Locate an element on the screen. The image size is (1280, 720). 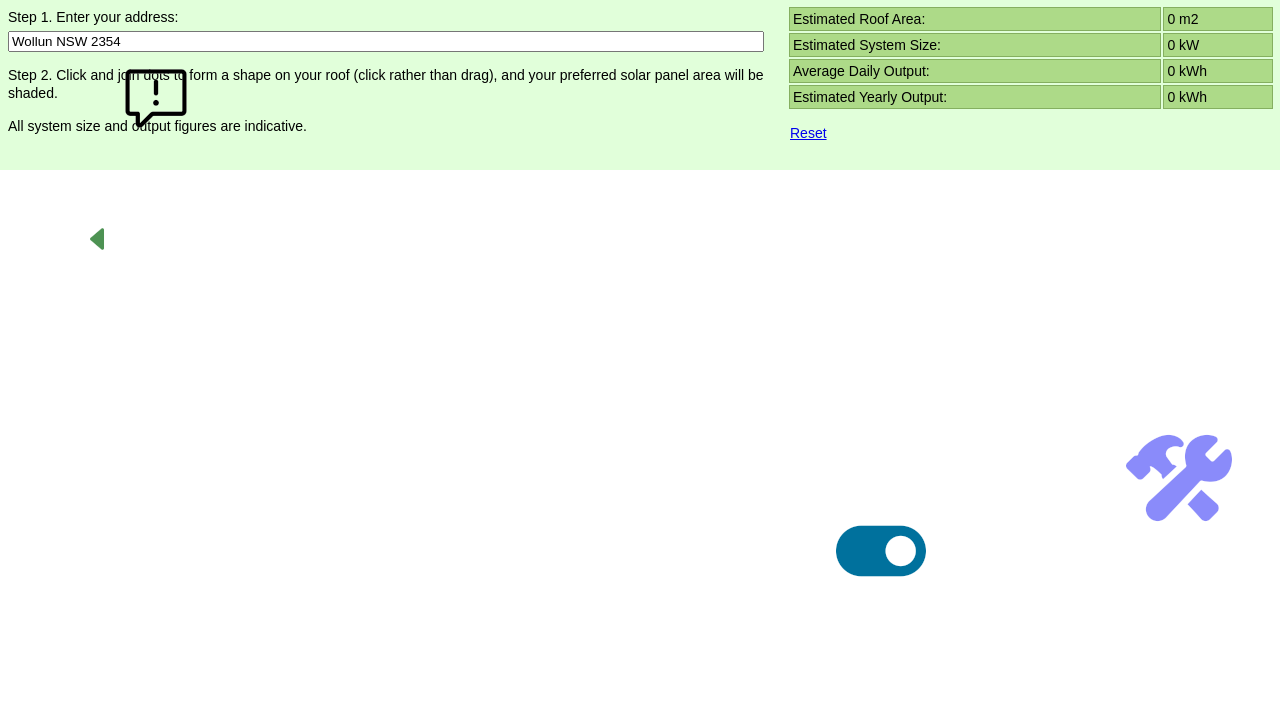
report an issue or problem is located at coordinates (156, 97).